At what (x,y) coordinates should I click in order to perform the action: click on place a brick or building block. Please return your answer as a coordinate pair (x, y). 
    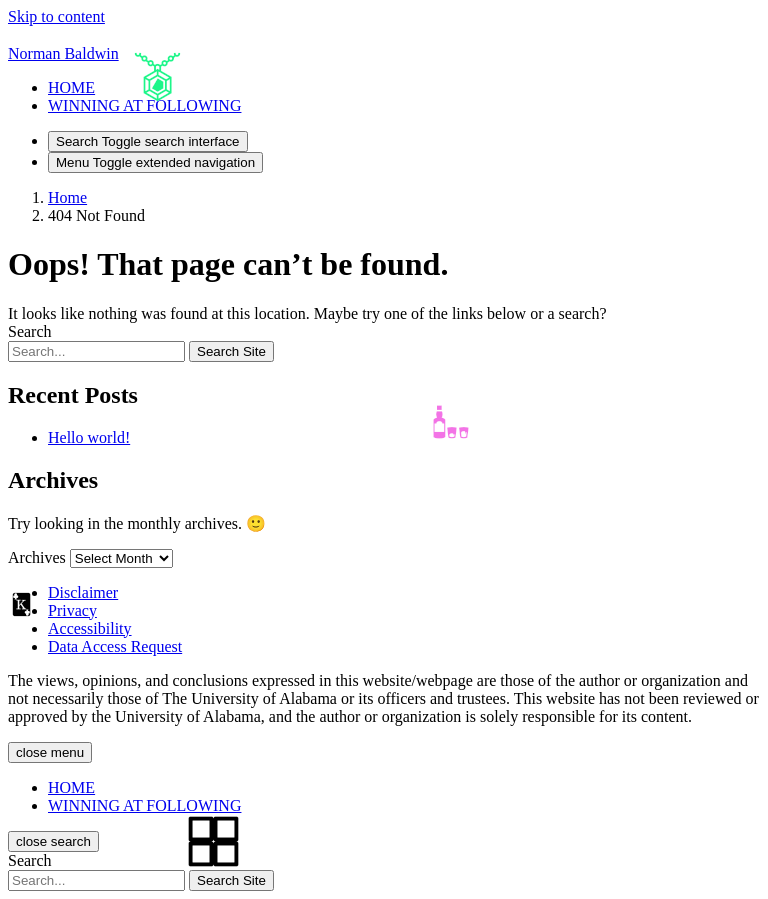
    Looking at the image, I should click on (213, 841).